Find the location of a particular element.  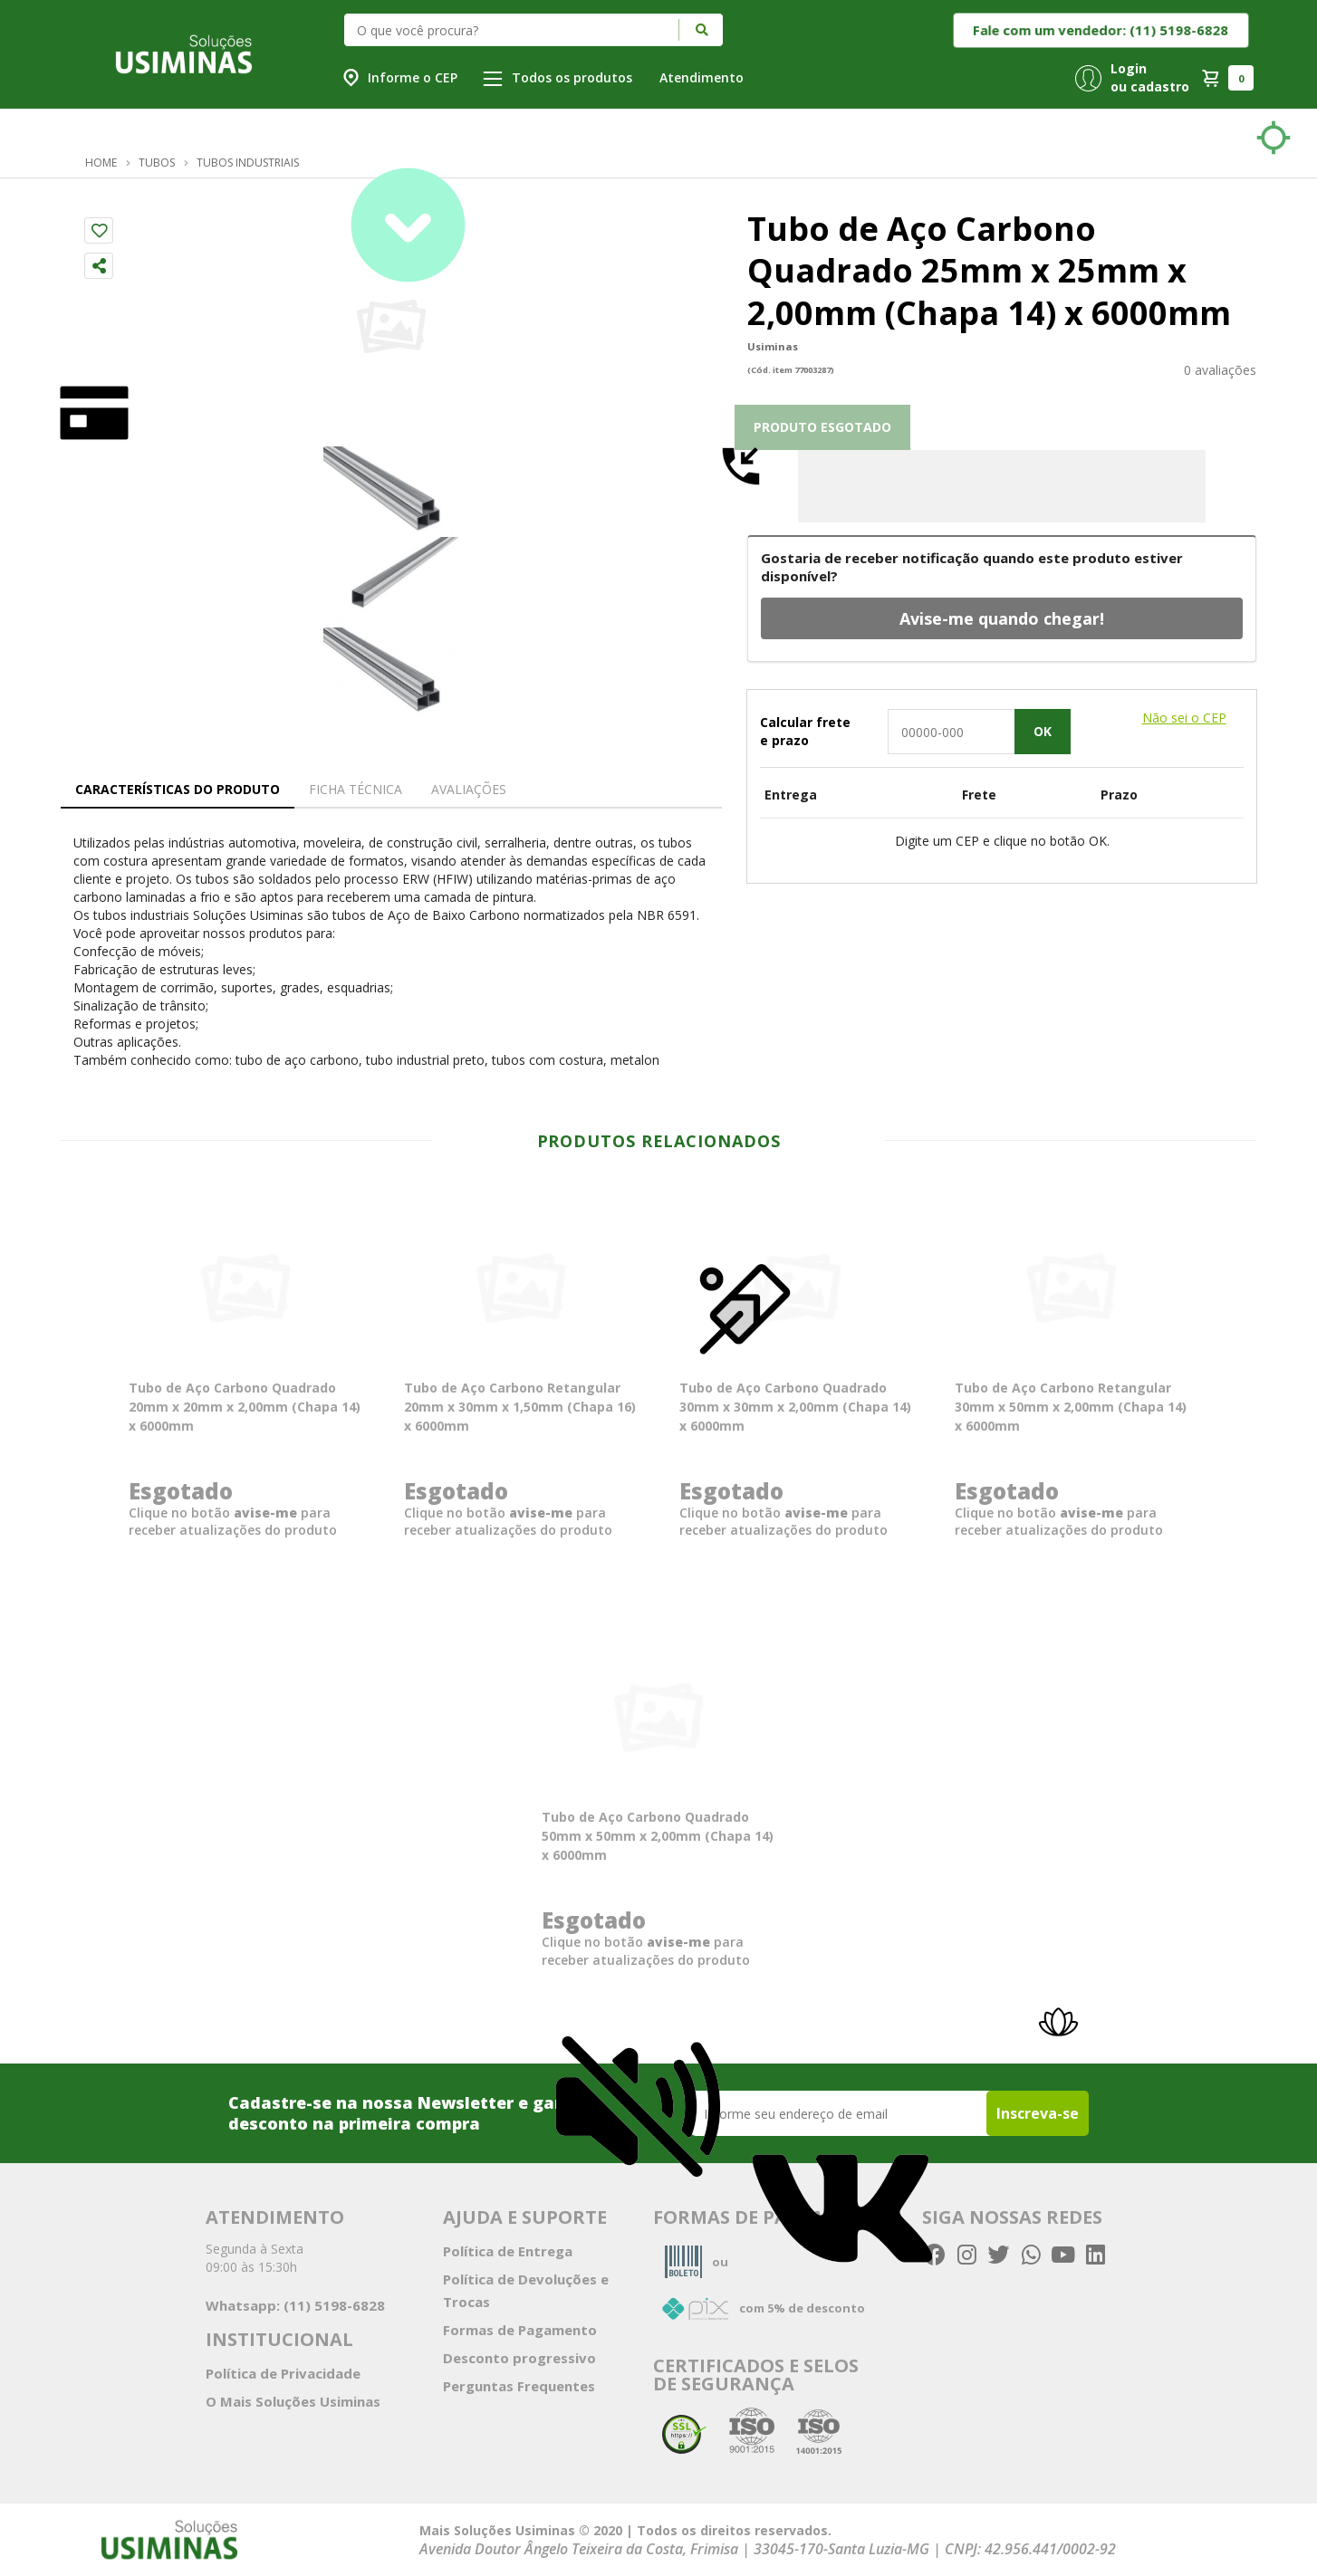

find my current location is located at coordinates (1274, 138).